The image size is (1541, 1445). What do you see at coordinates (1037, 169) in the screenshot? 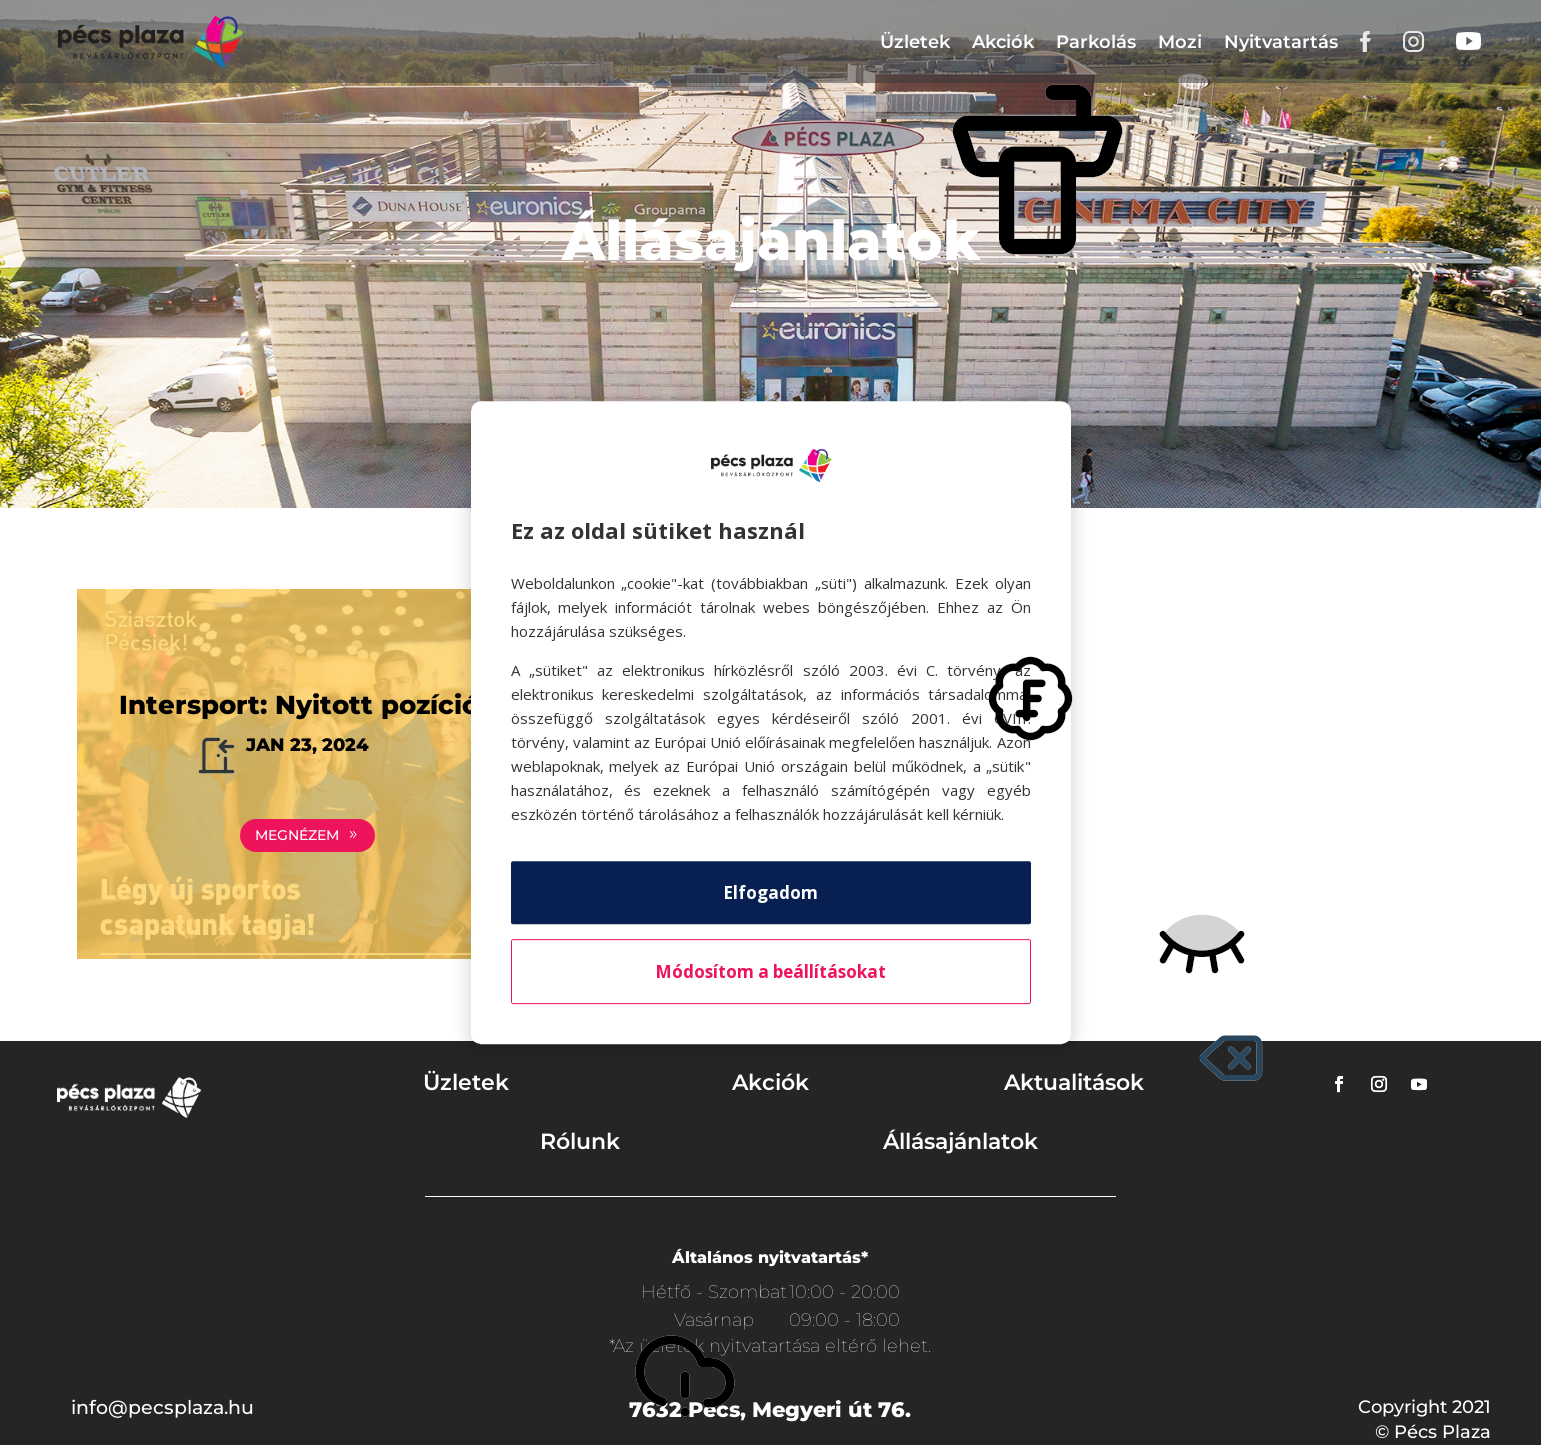
I see `access presentation or speaker mode` at bounding box center [1037, 169].